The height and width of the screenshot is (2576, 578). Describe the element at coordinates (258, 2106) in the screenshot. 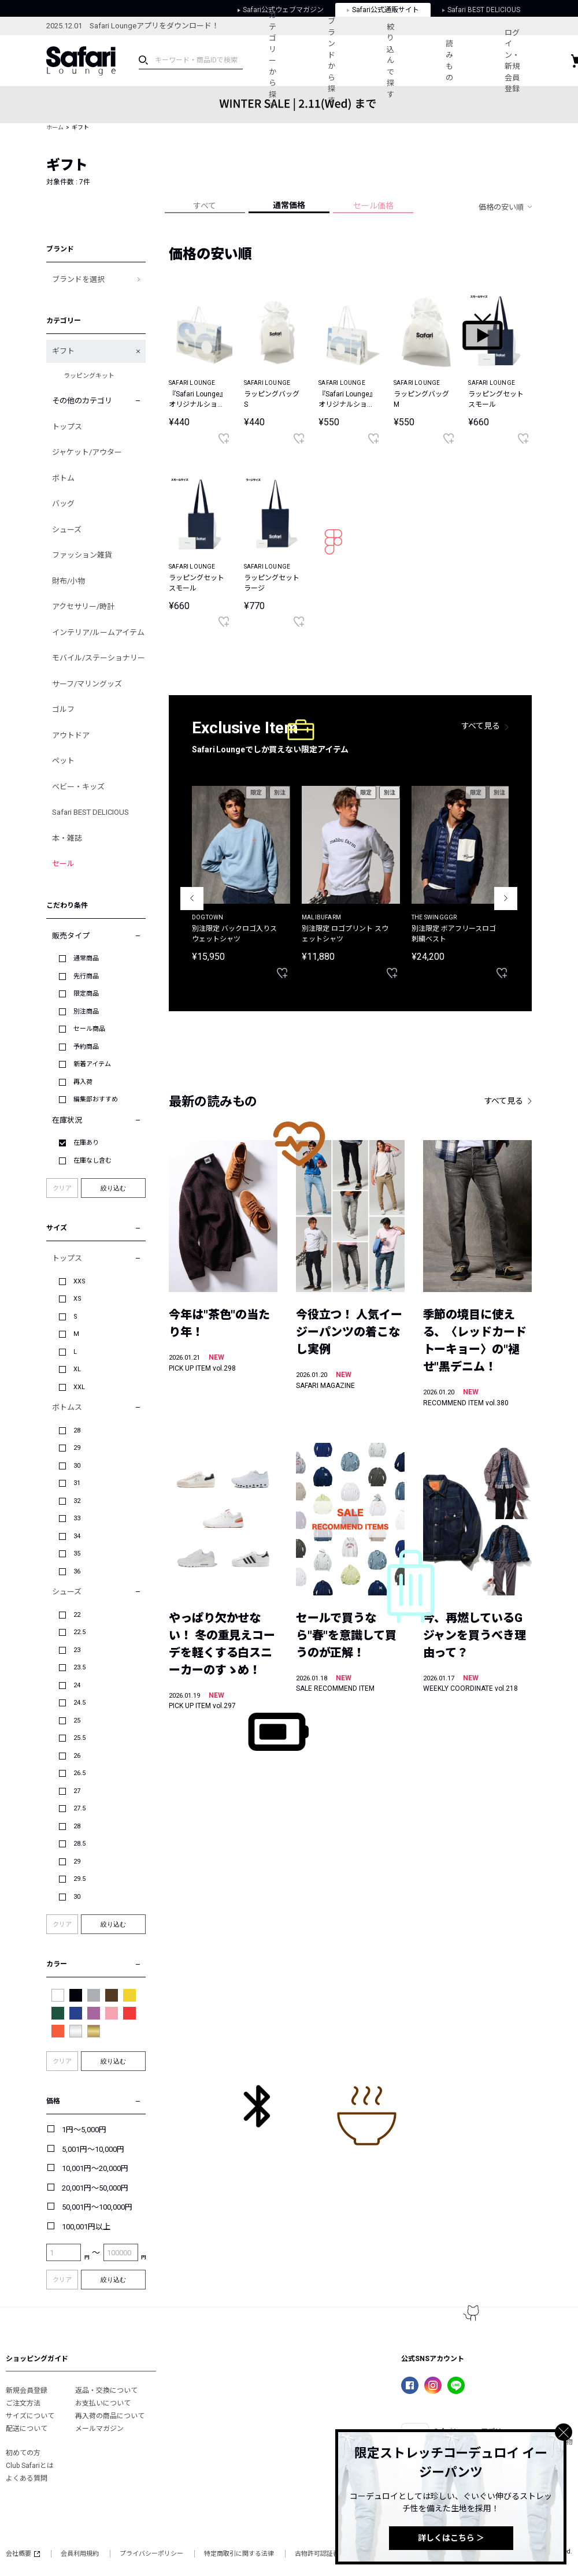

I see `toggle bluetooth connectivity` at that location.